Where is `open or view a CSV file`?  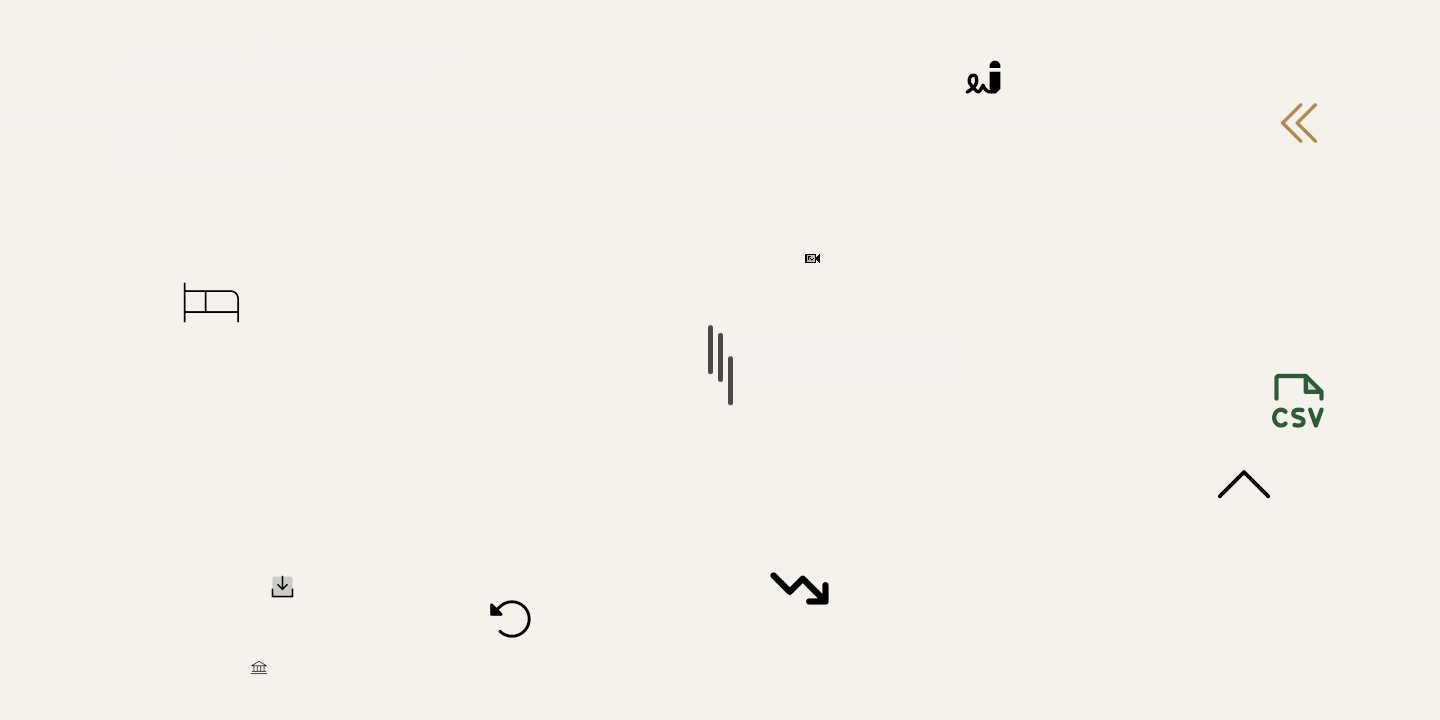 open or view a CSV file is located at coordinates (1299, 403).